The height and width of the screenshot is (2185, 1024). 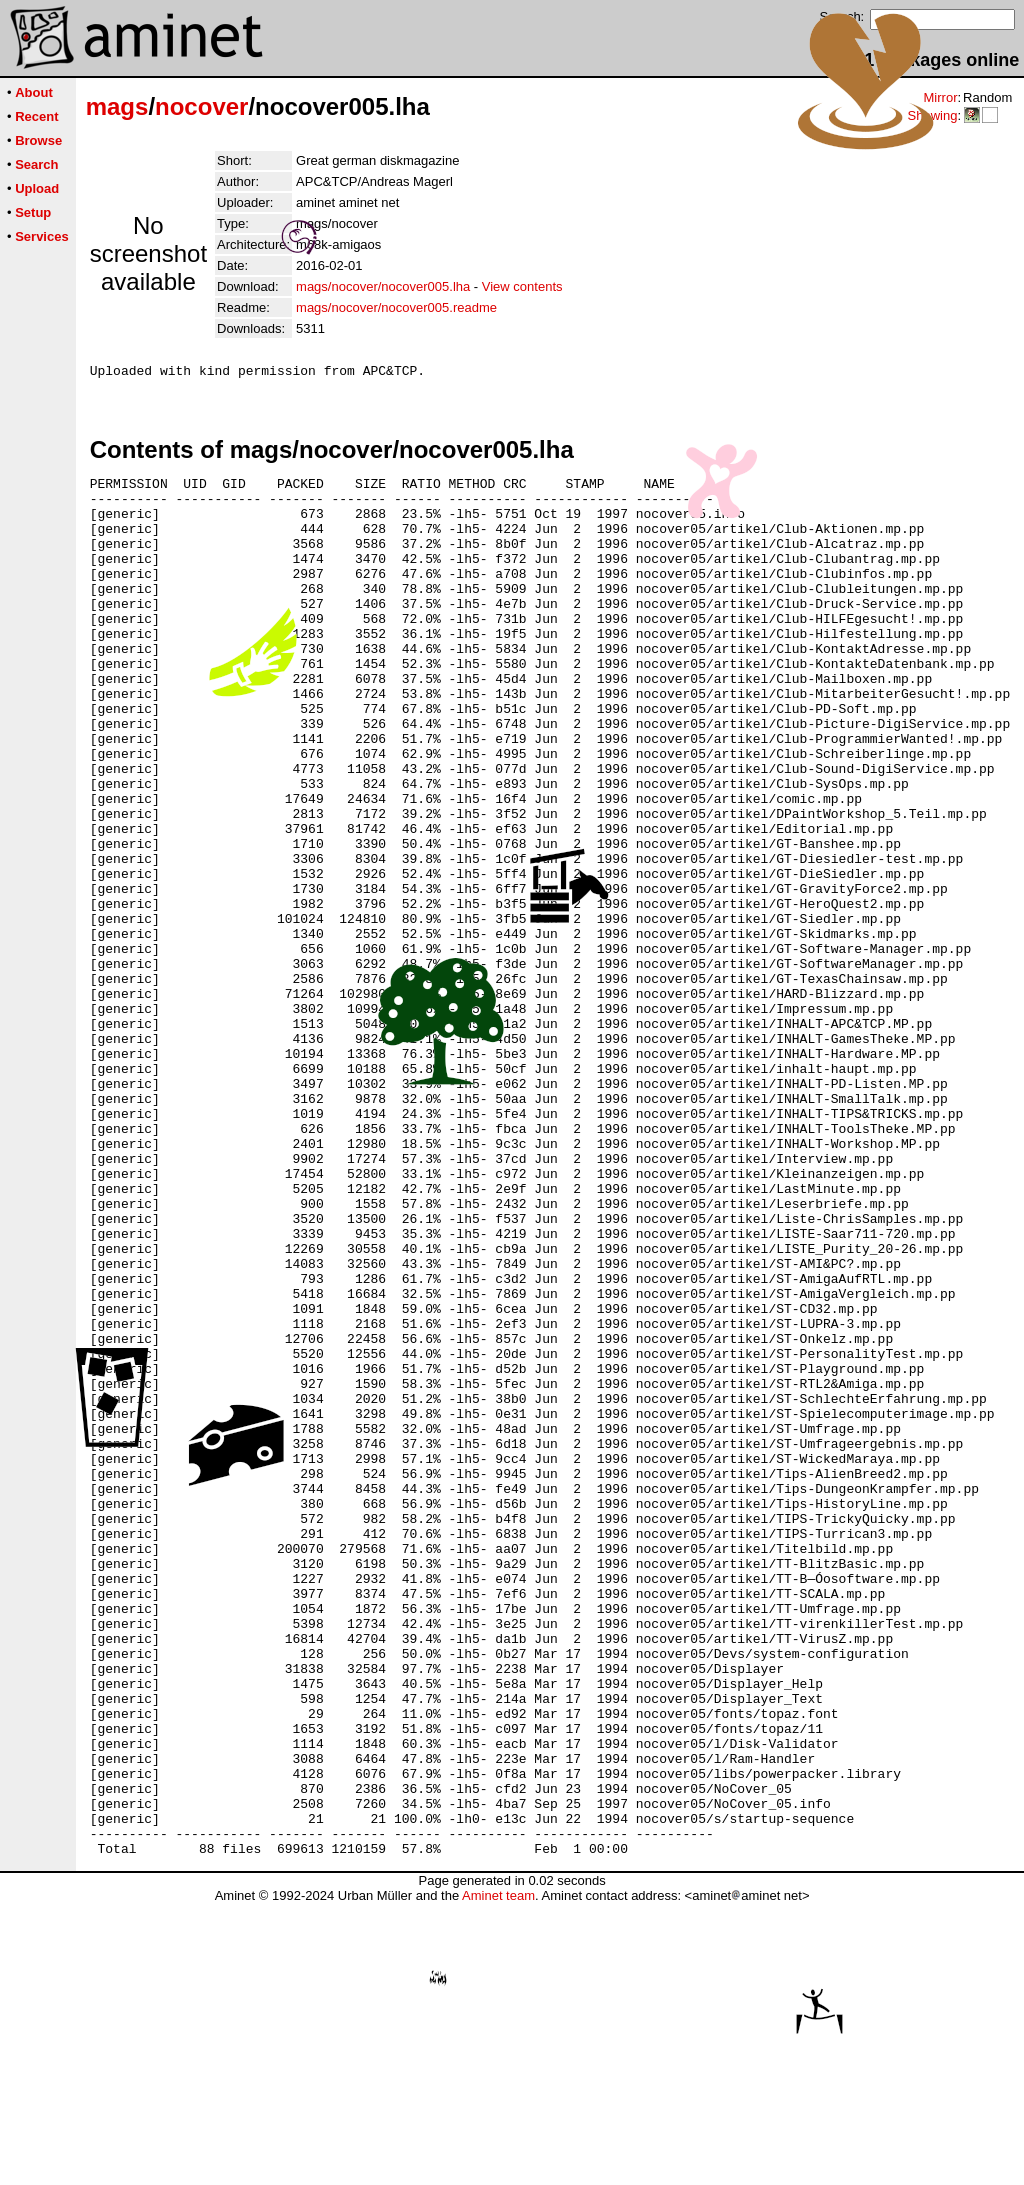 What do you see at coordinates (299, 237) in the screenshot?
I see `whip weapon item in a game inventory` at bounding box center [299, 237].